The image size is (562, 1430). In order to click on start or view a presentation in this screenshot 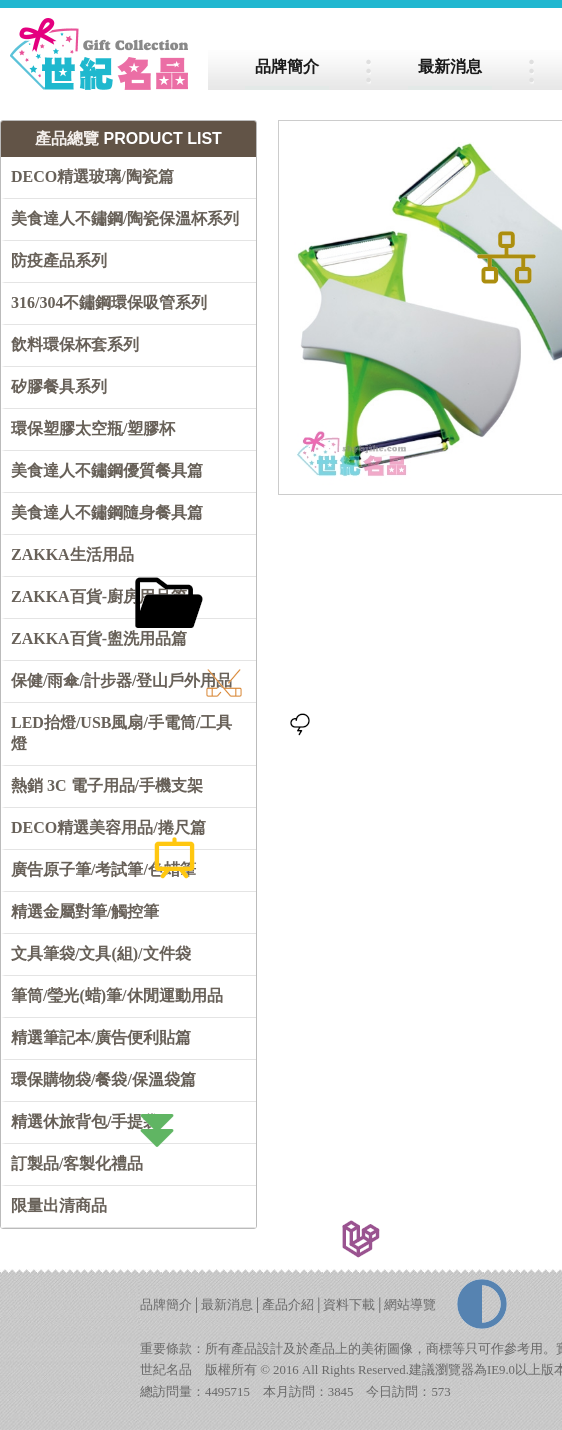, I will do `click(174, 858)`.